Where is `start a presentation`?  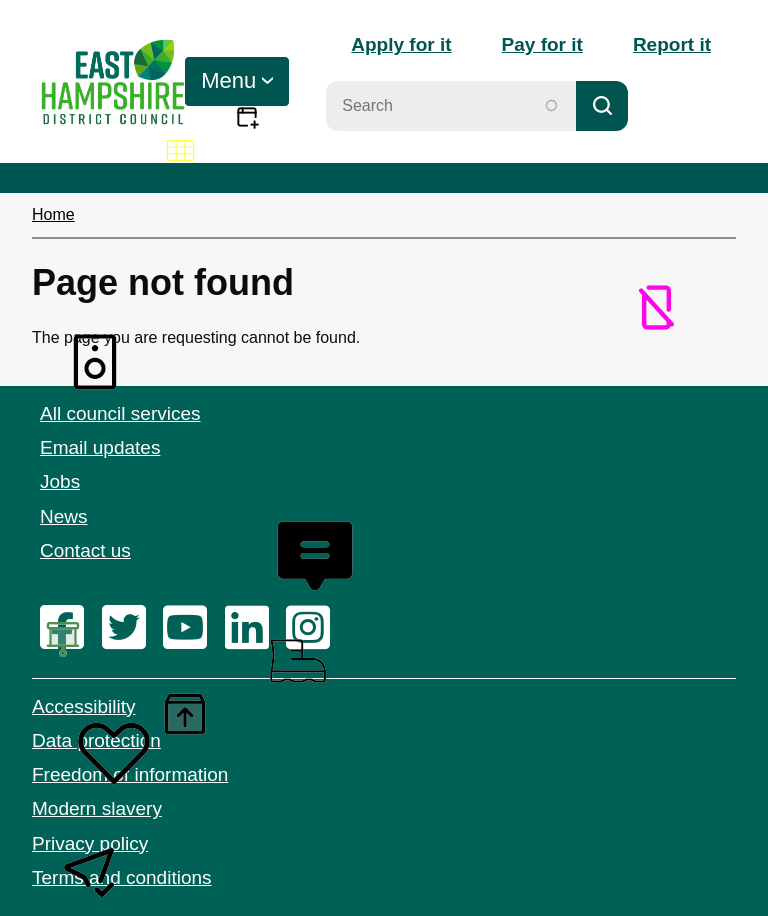
start a presentation is located at coordinates (63, 637).